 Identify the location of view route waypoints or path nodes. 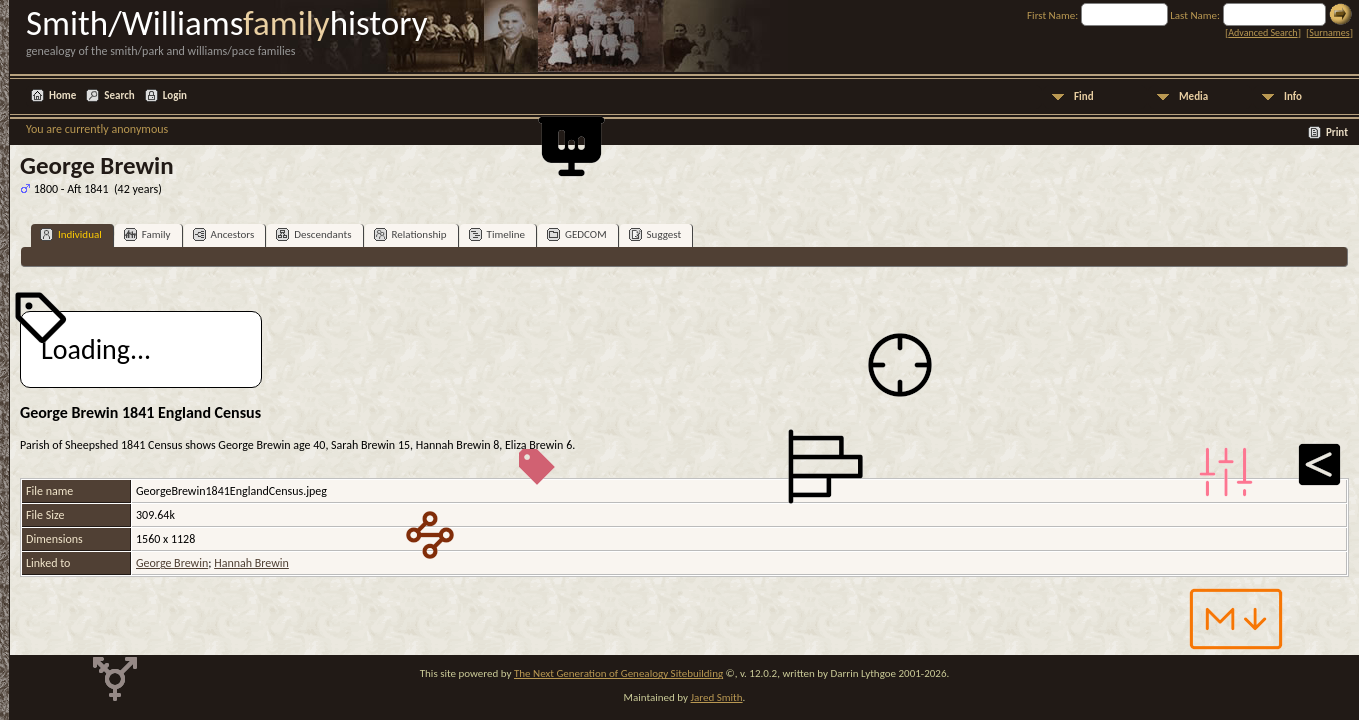
(430, 535).